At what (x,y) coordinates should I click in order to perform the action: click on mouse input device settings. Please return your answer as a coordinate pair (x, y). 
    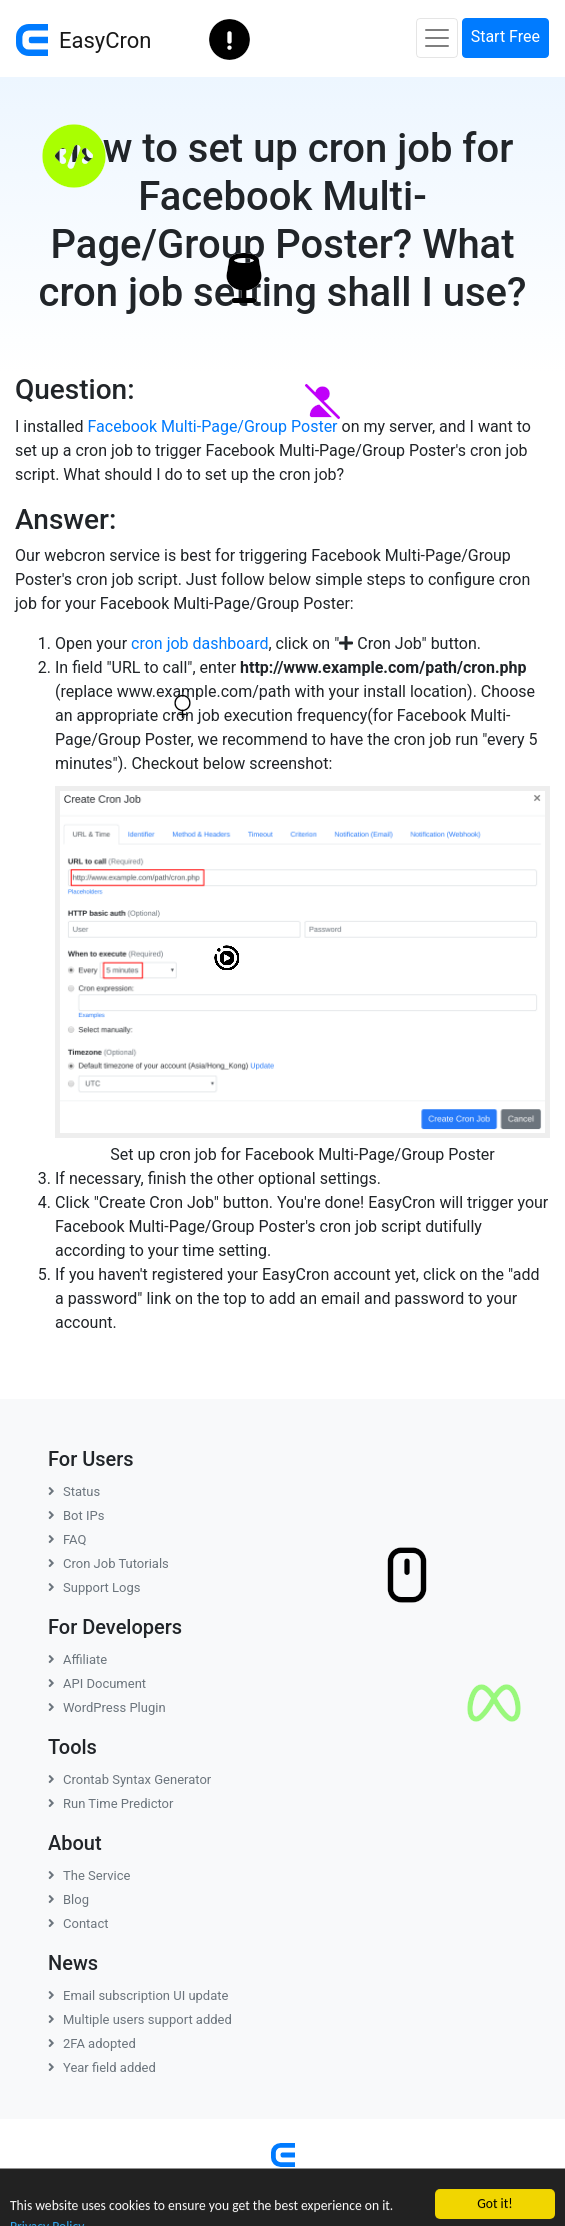
    Looking at the image, I should click on (407, 1575).